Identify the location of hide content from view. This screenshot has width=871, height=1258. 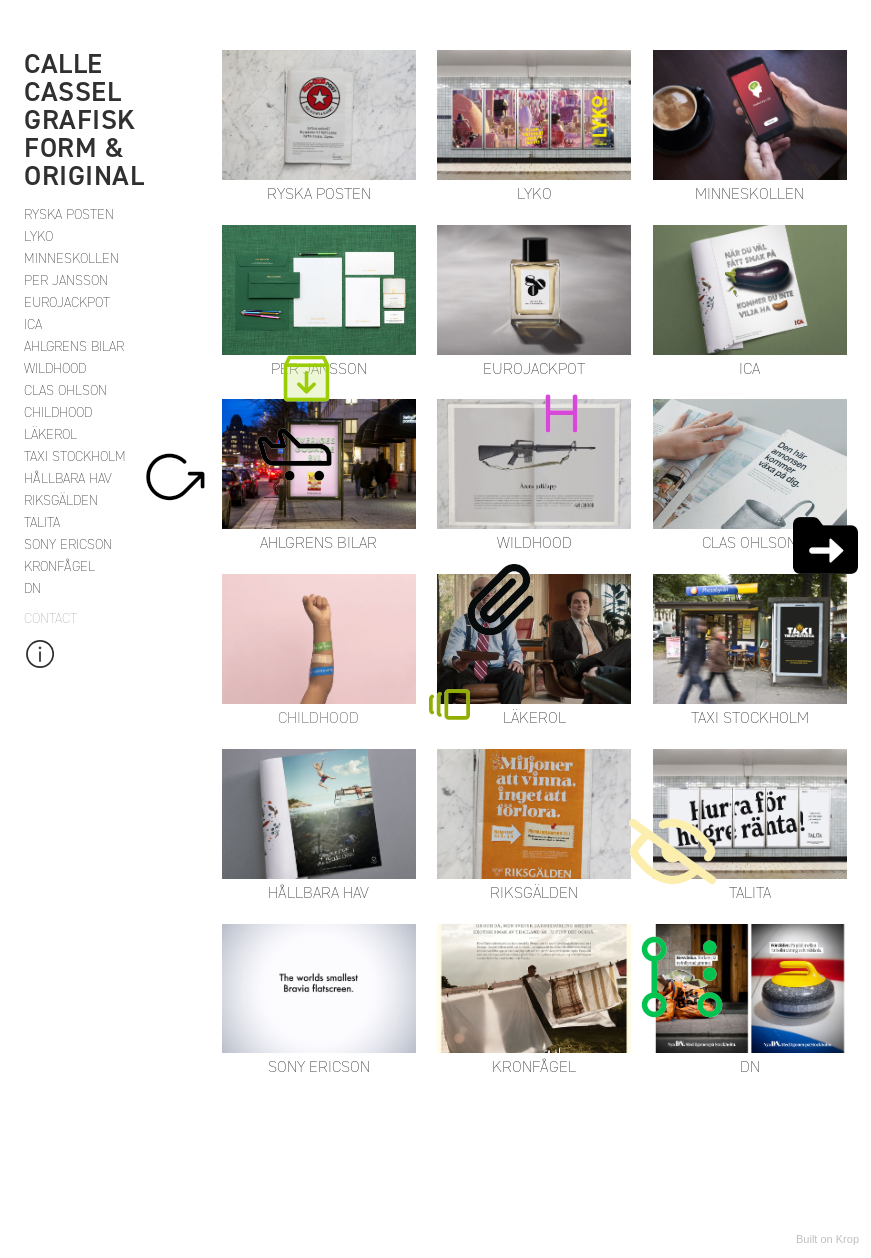
(672, 851).